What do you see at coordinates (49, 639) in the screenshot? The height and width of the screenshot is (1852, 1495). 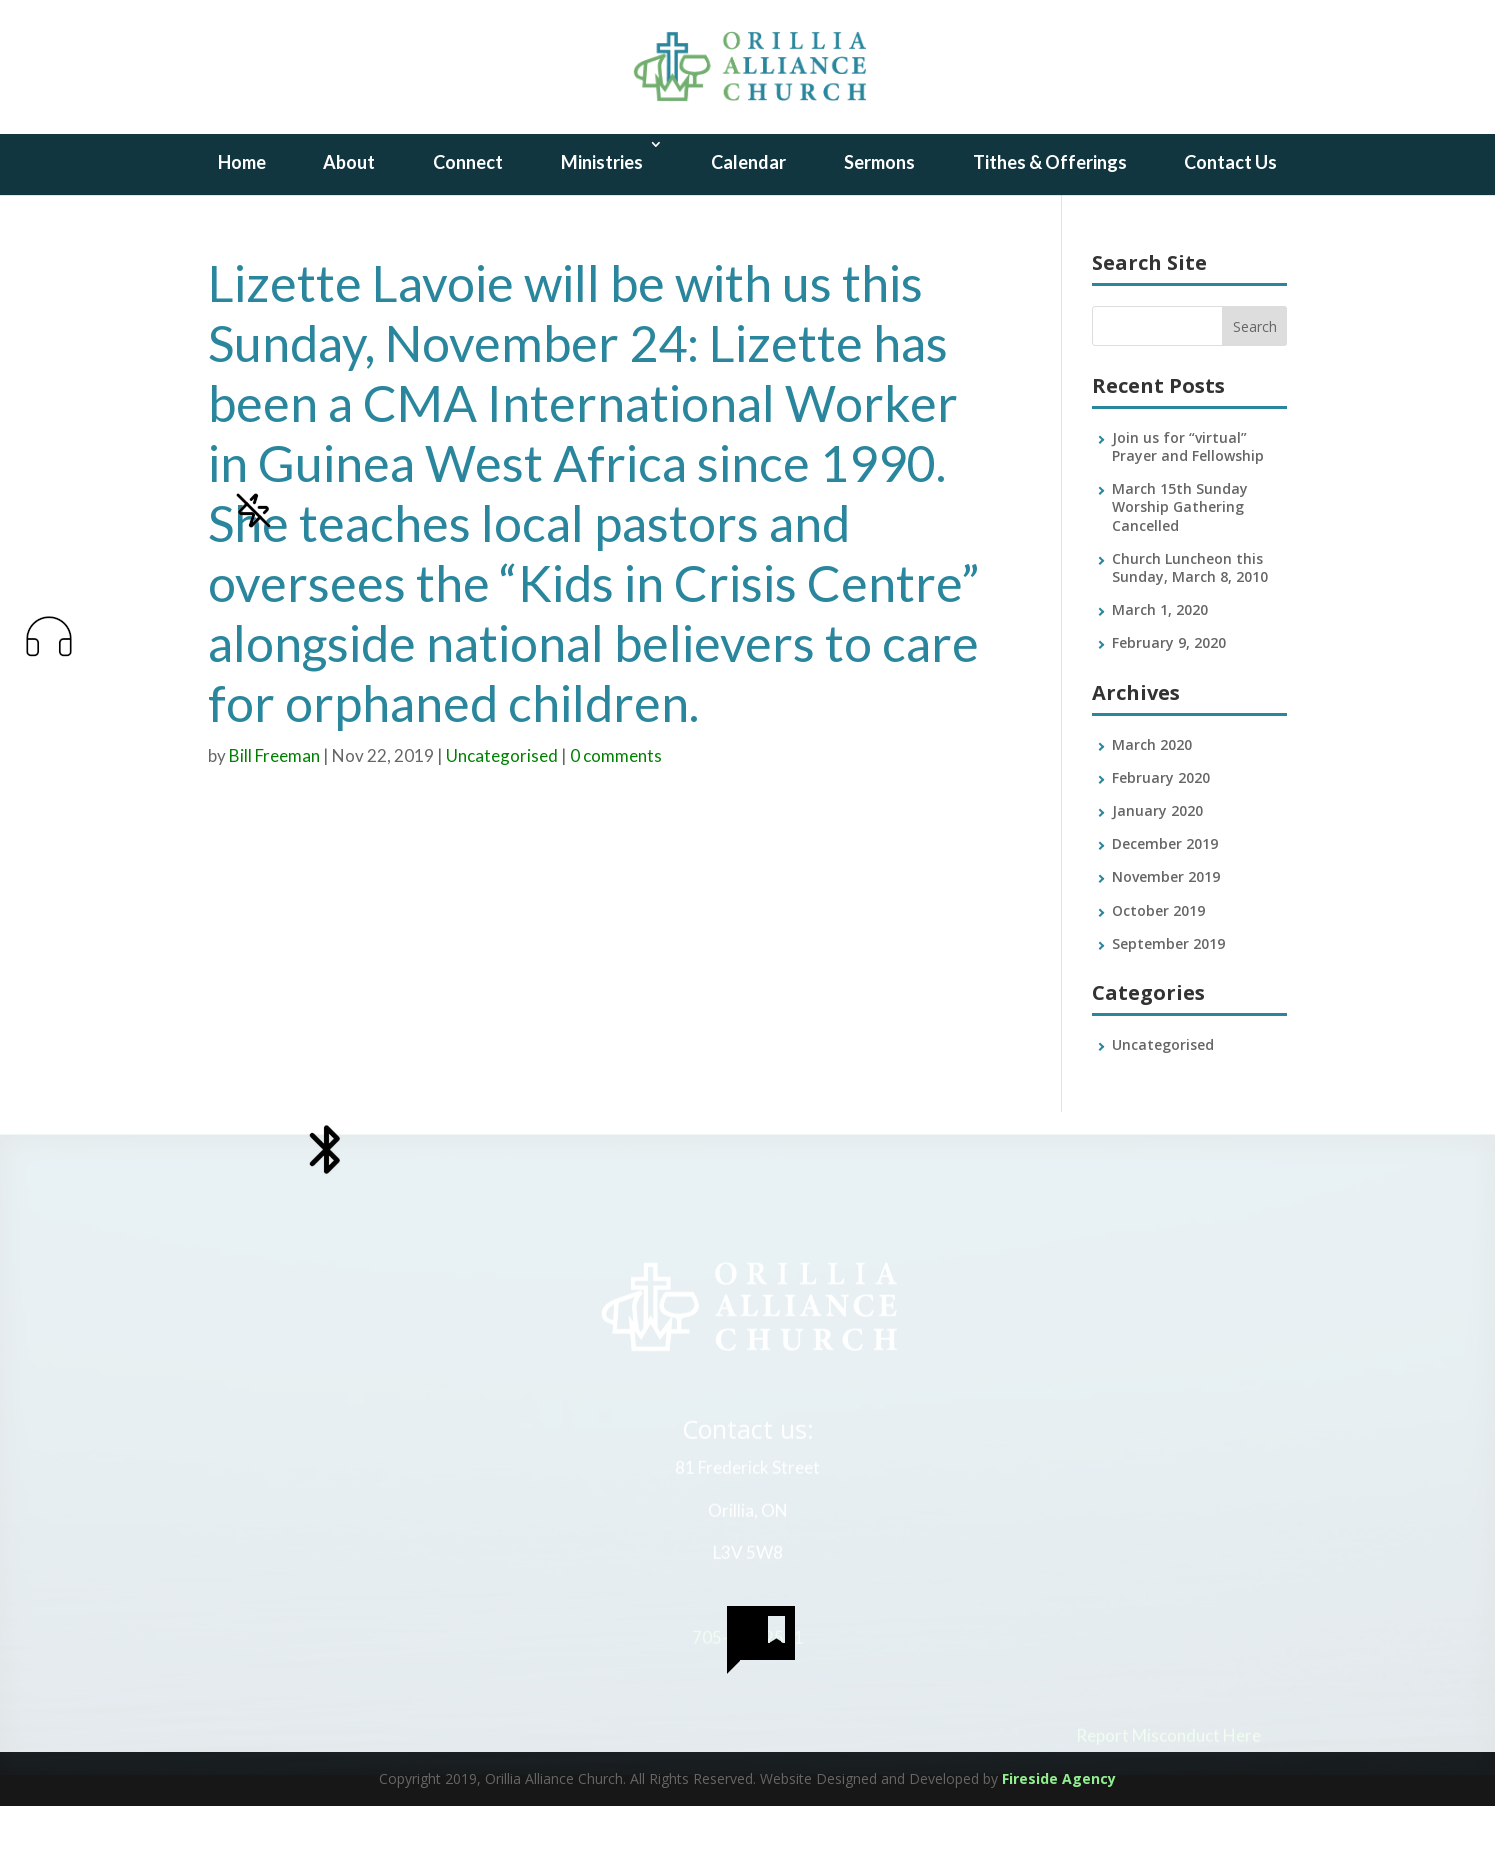 I see `listen to audio or music` at bounding box center [49, 639].